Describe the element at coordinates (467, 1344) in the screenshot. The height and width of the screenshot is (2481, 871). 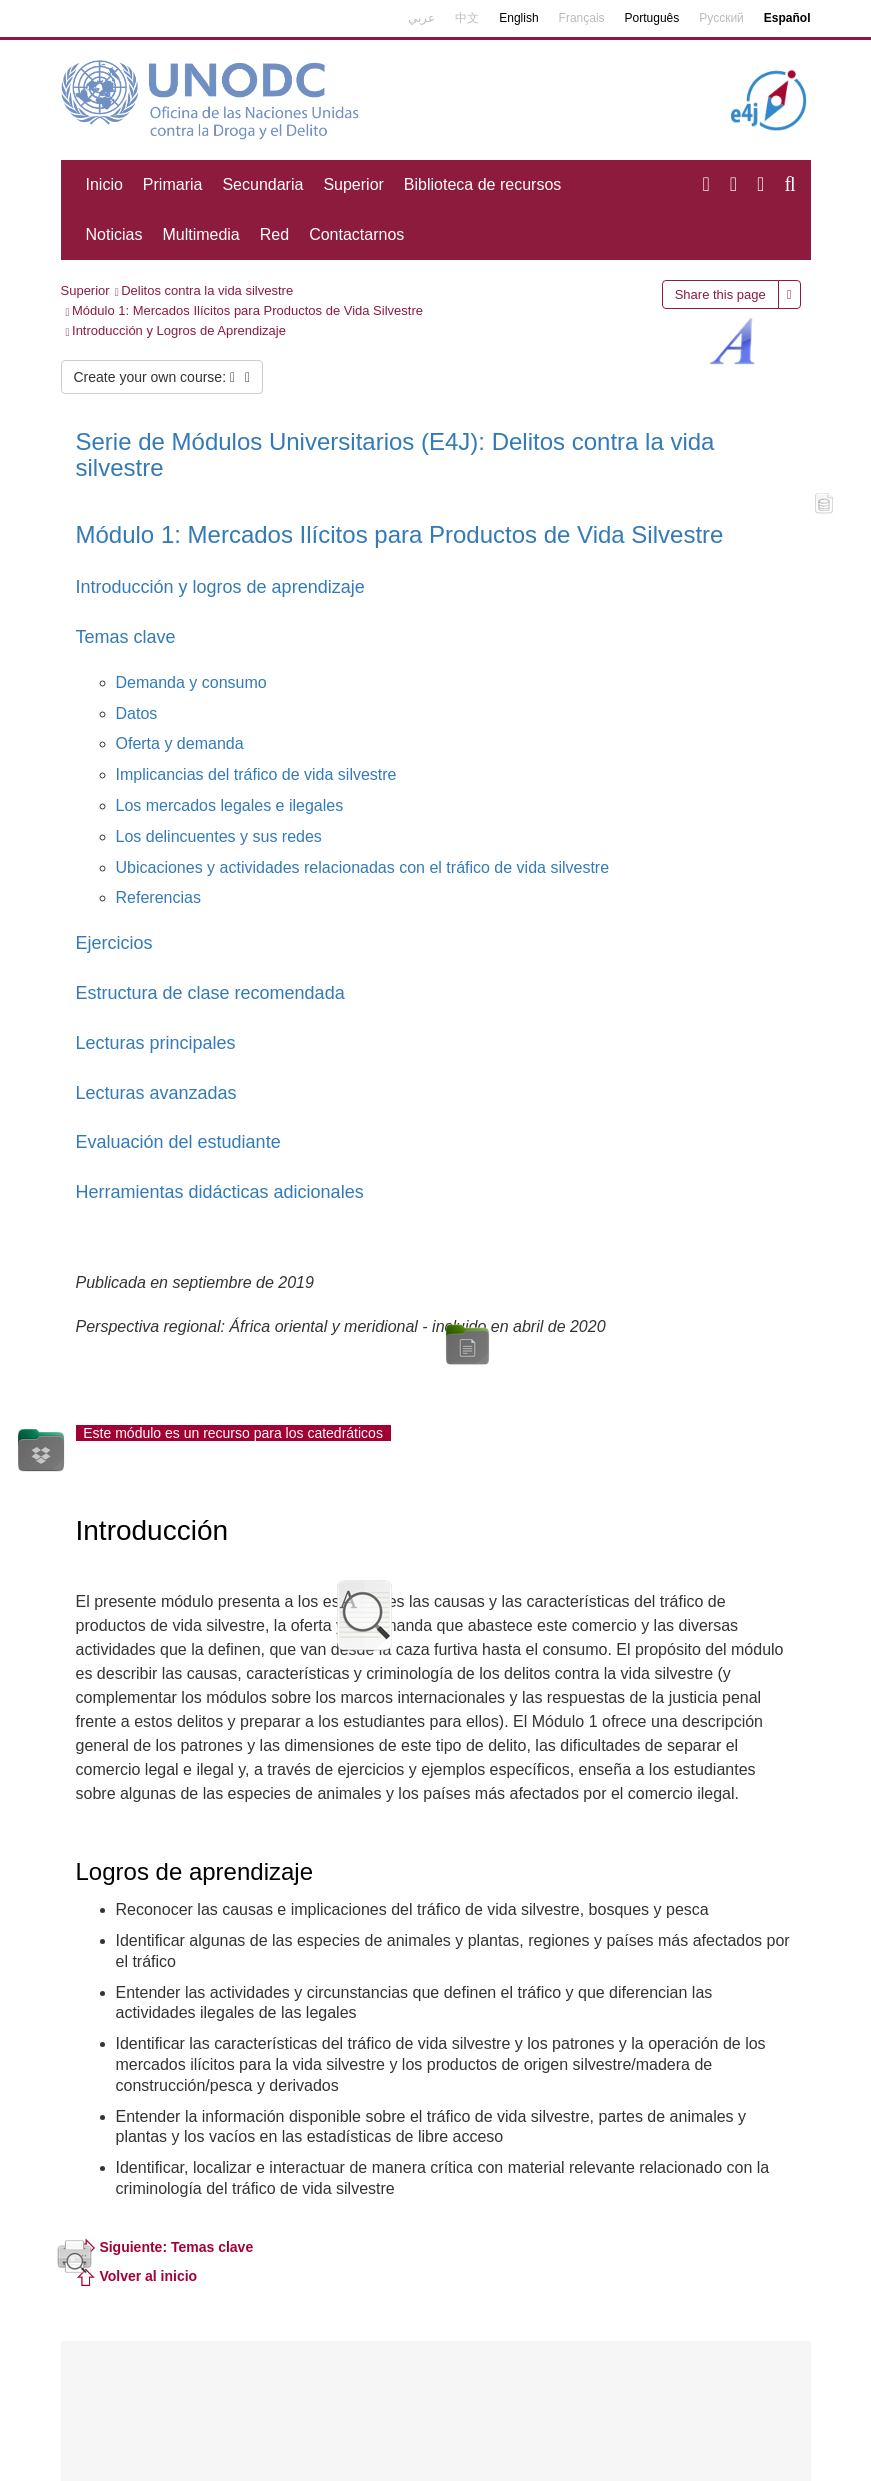
I see `open your documents folder` at that location.